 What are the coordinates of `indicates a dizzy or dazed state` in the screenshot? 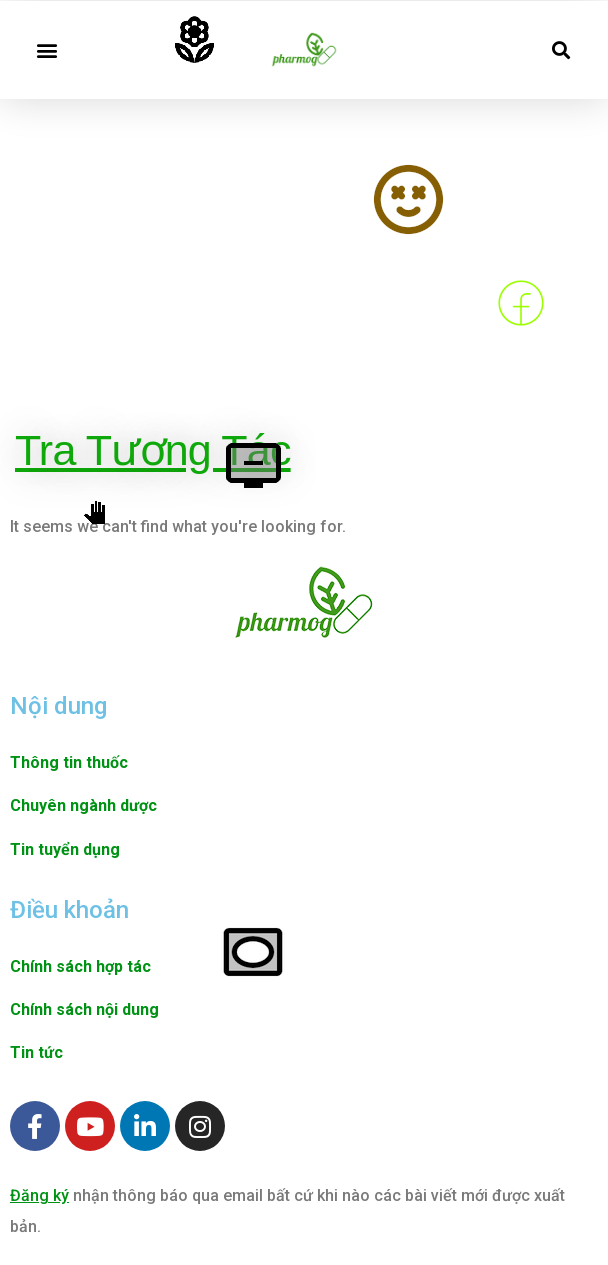 It's located at (408, 199).